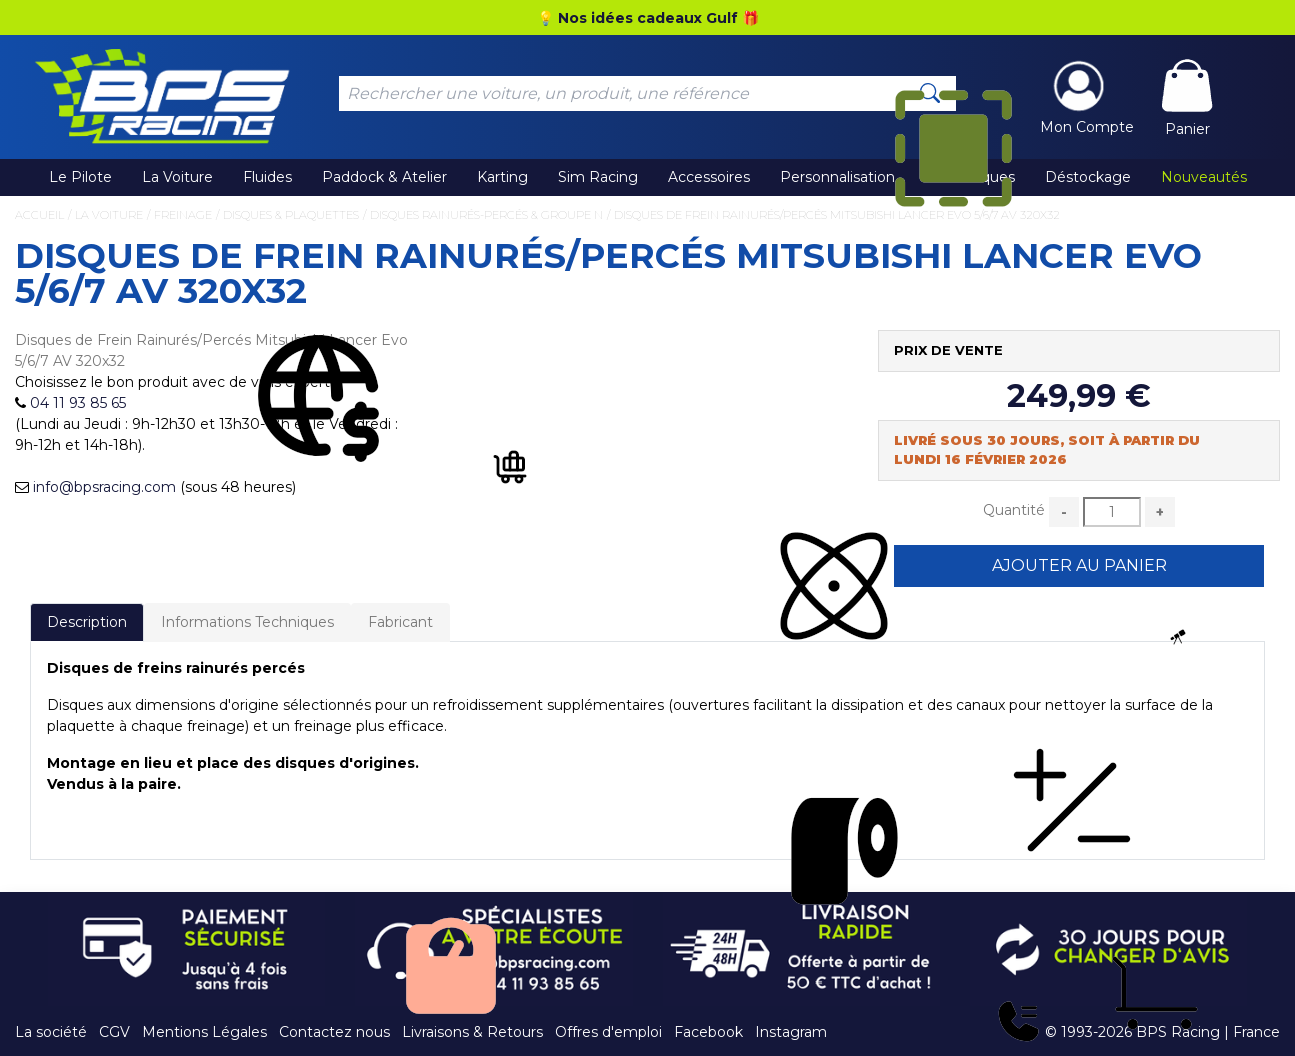 The width and height of the screenshot is (1295, 1056). Describe the element at coordinates (1072, 807) in the screenshot. I see `toggle between adding and subtracting values` at that location.